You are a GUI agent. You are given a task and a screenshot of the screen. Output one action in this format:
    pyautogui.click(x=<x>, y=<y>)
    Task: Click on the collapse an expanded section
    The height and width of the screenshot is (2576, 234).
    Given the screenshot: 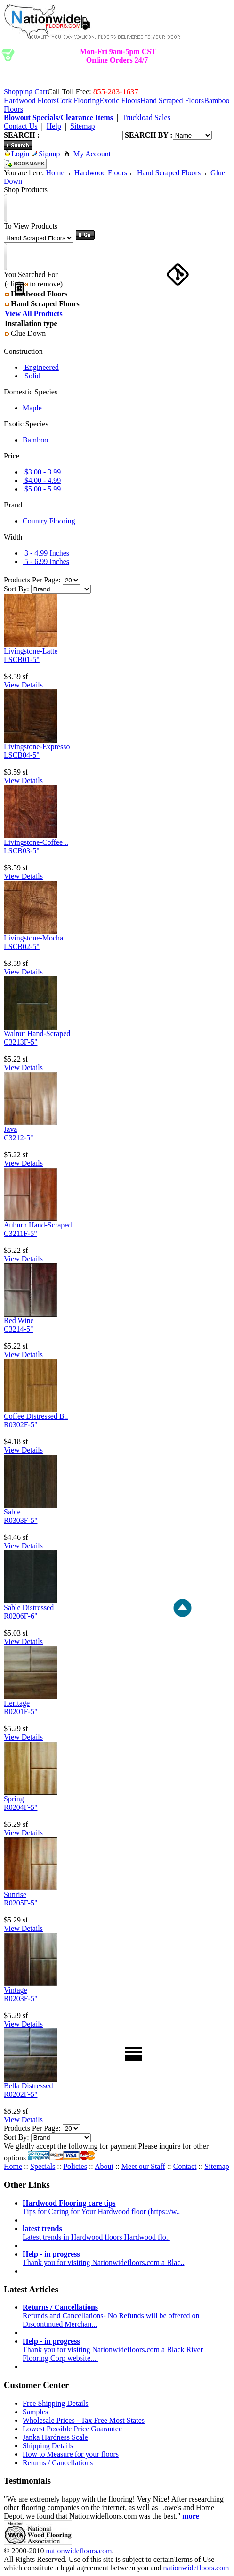 What is the action you would take?
    pyautogui.click(x=182, y=1608)
    